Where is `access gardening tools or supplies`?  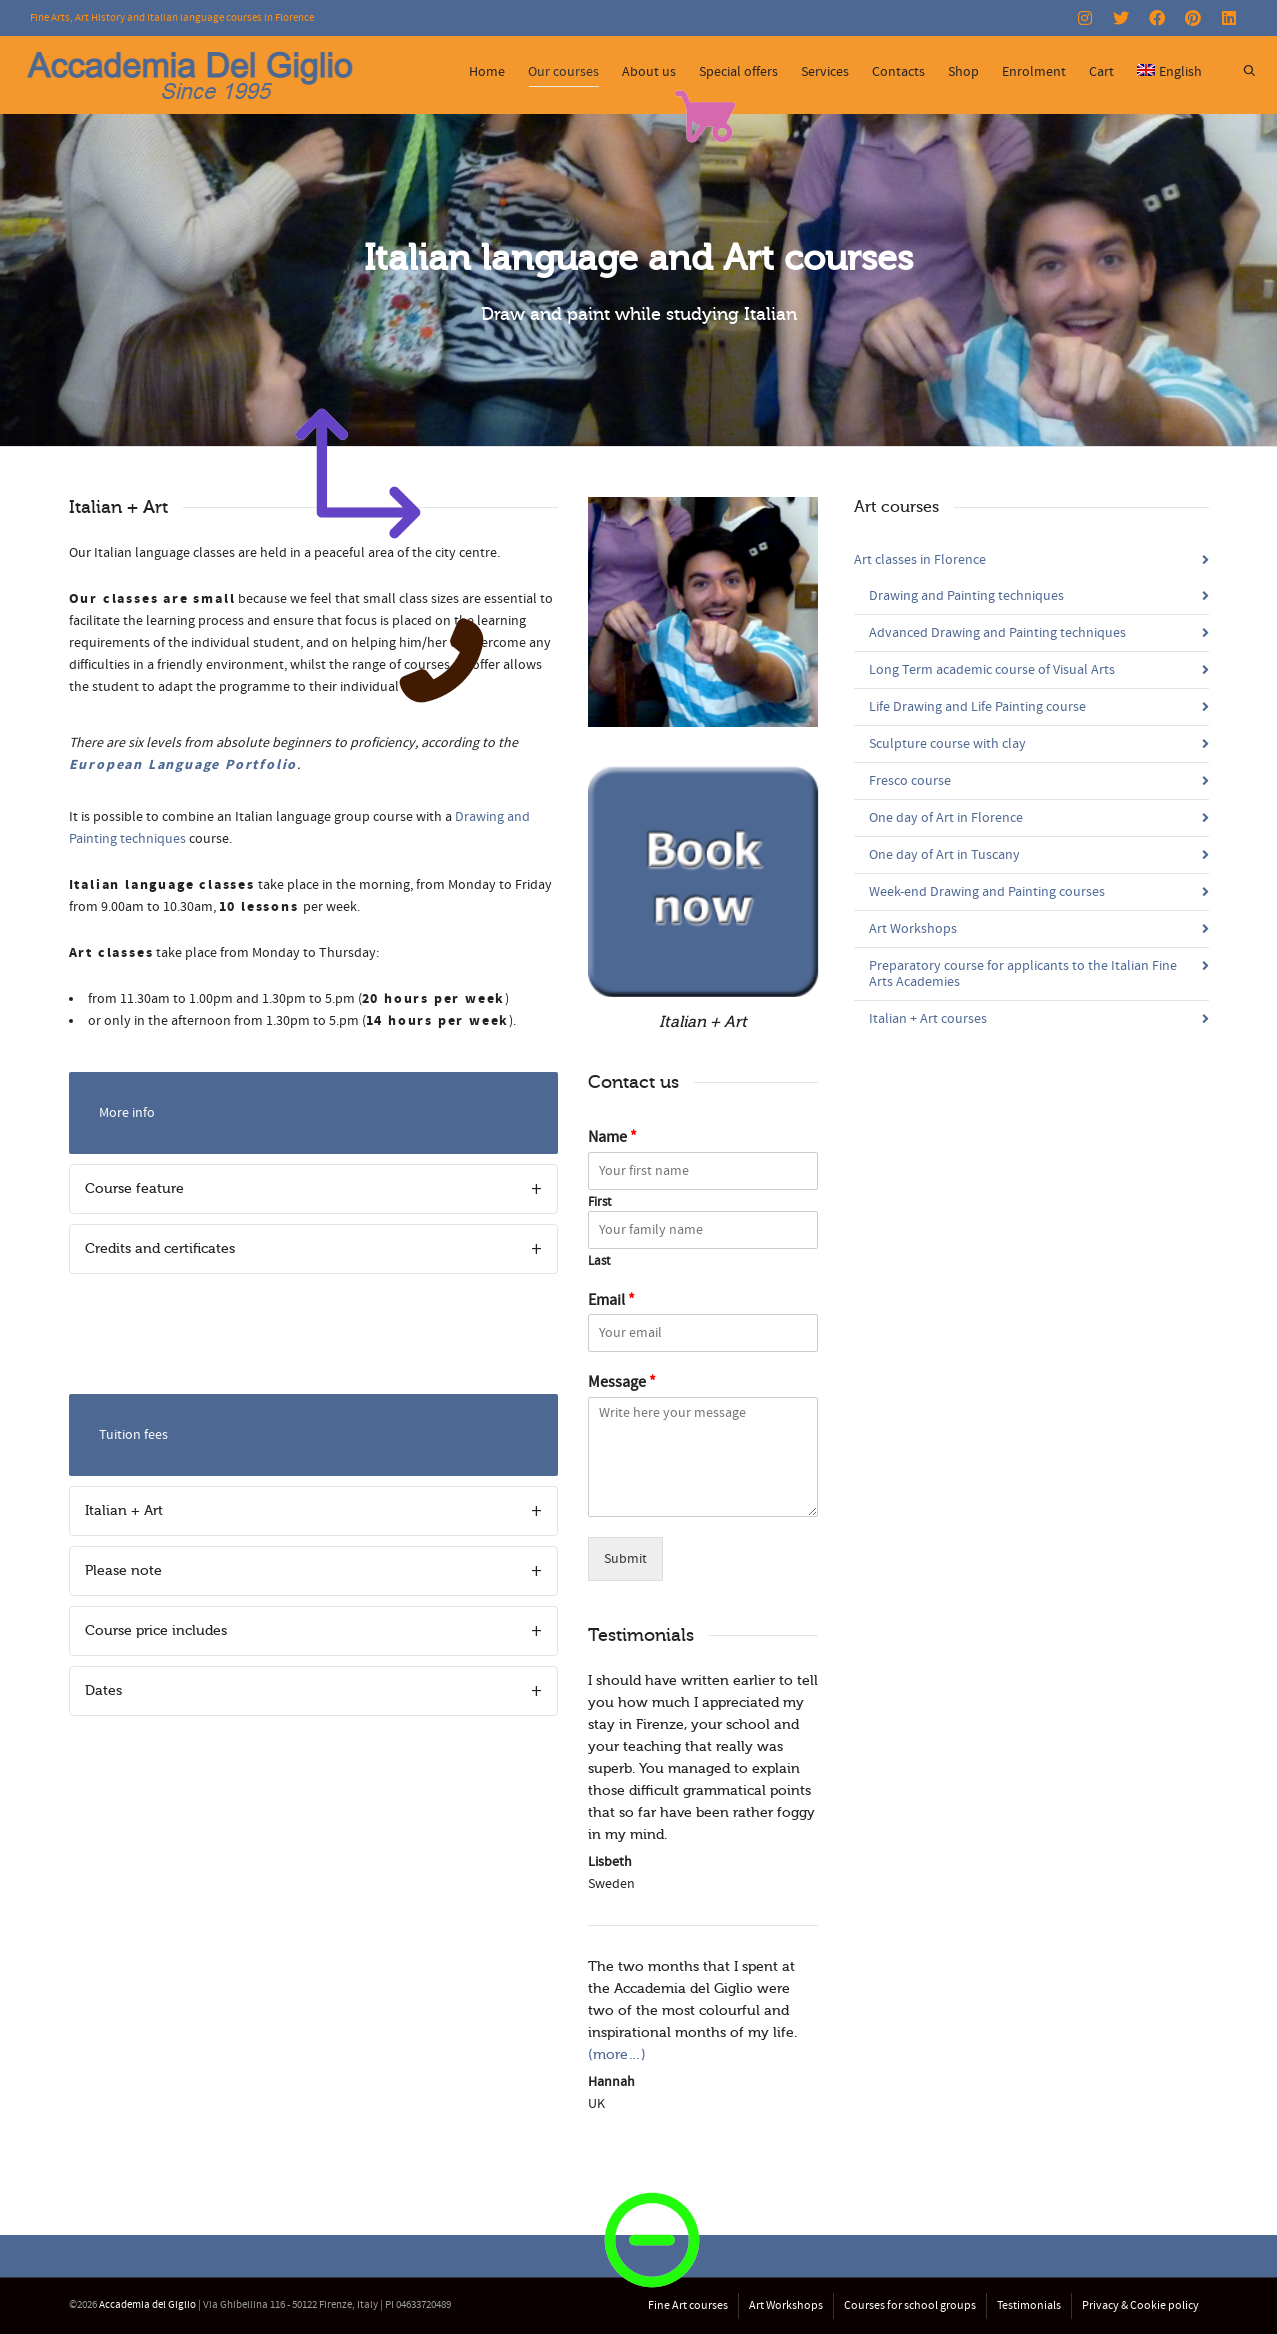
access gardening tools or supplies is located at coordinates (706, 116).